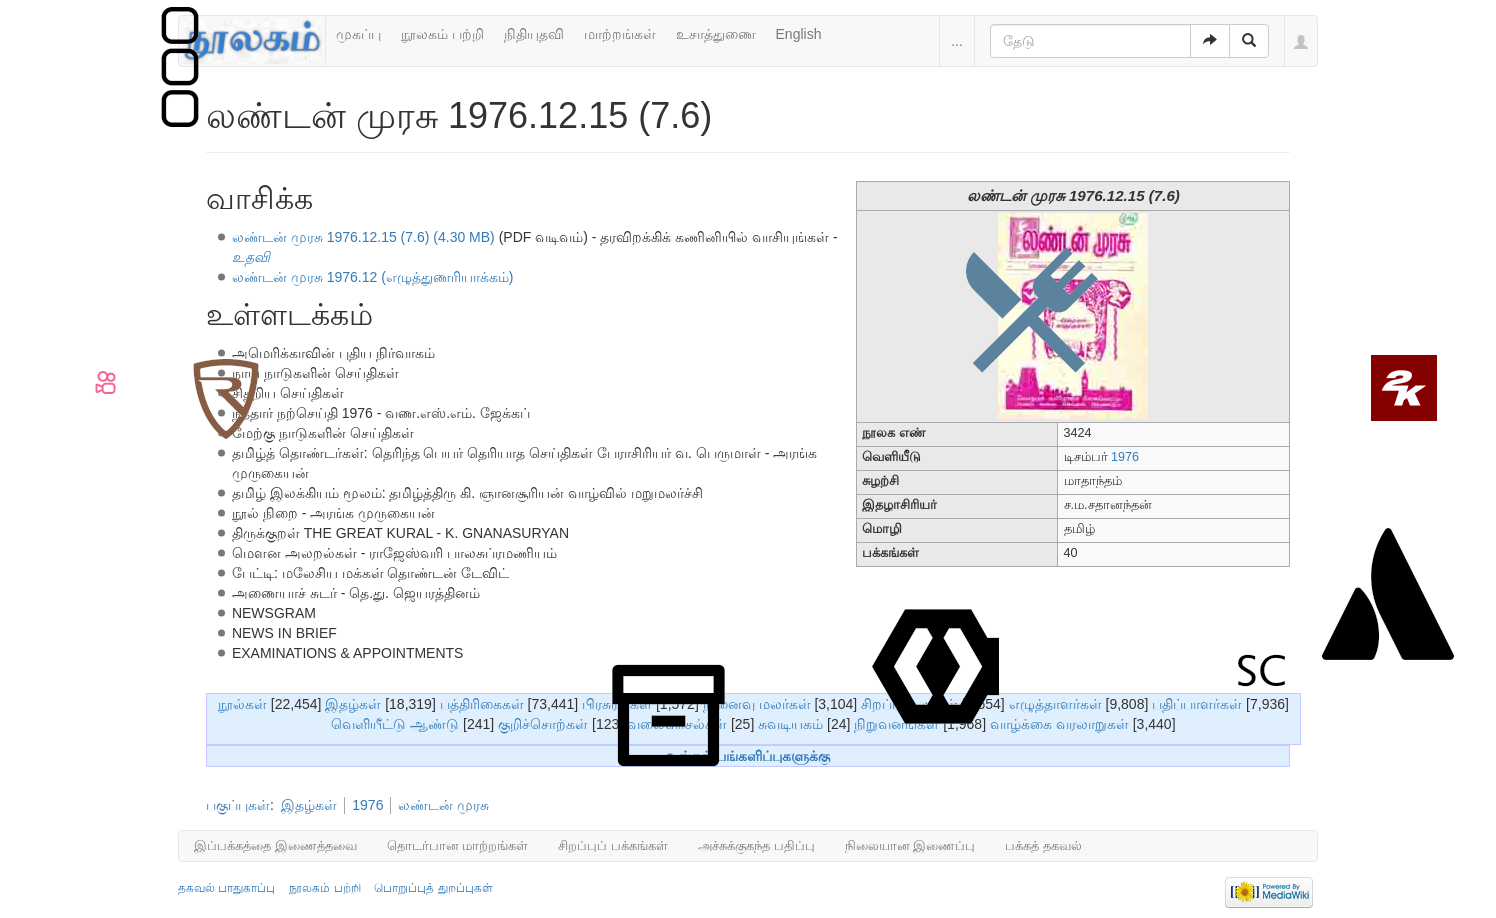 This screenshot has height=918, width=1496. I want to click on atlassian company logo, so click(1388, 594).